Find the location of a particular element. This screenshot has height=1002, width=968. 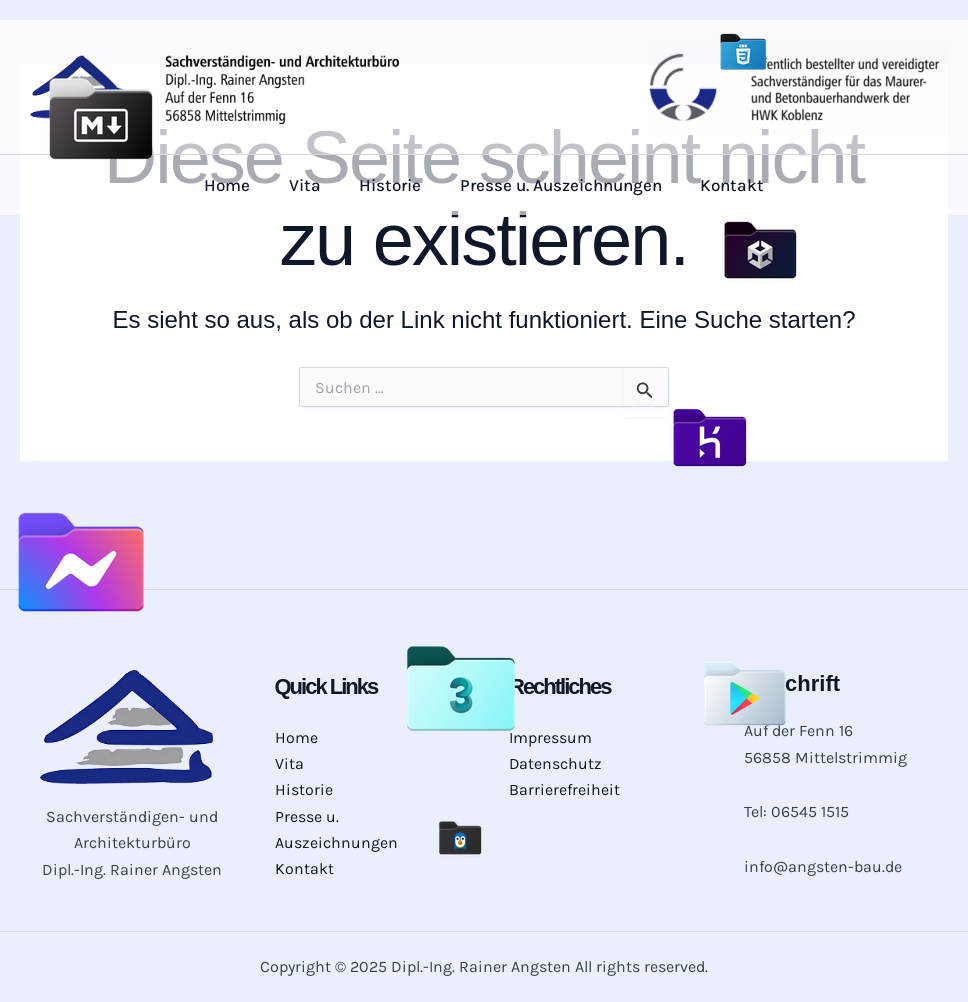

open folder containing CSS stylesheets is located at coordinates (743, 53).